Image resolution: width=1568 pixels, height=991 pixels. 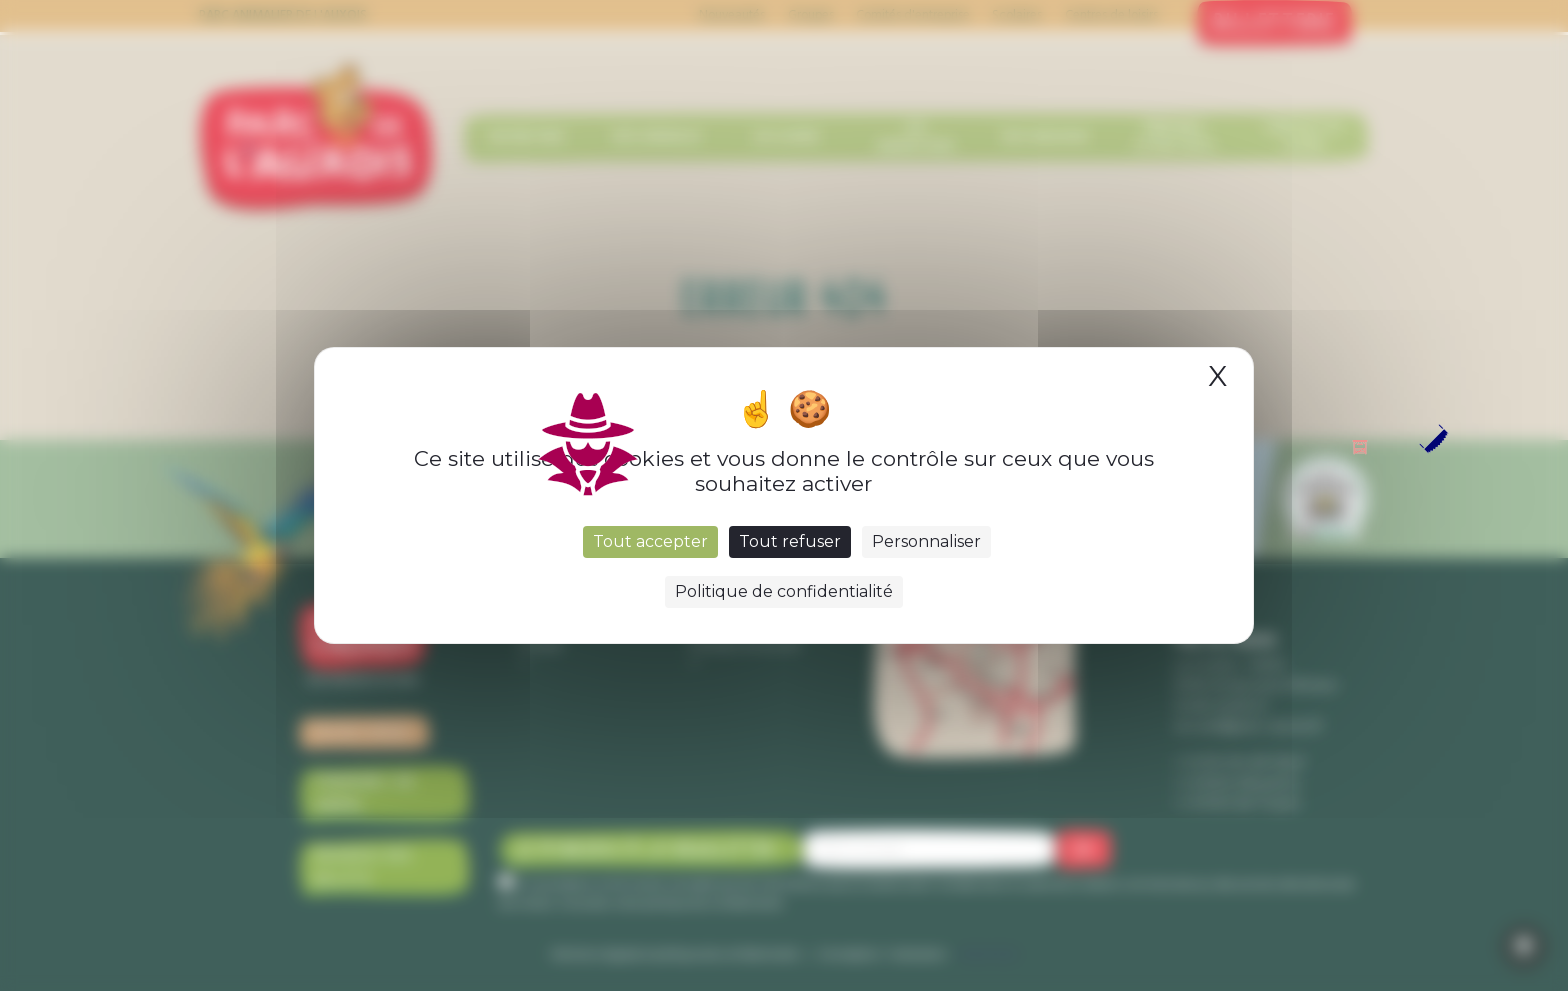 I want to click on enable incognito or private browsing mode, so click(x=588, y=444).